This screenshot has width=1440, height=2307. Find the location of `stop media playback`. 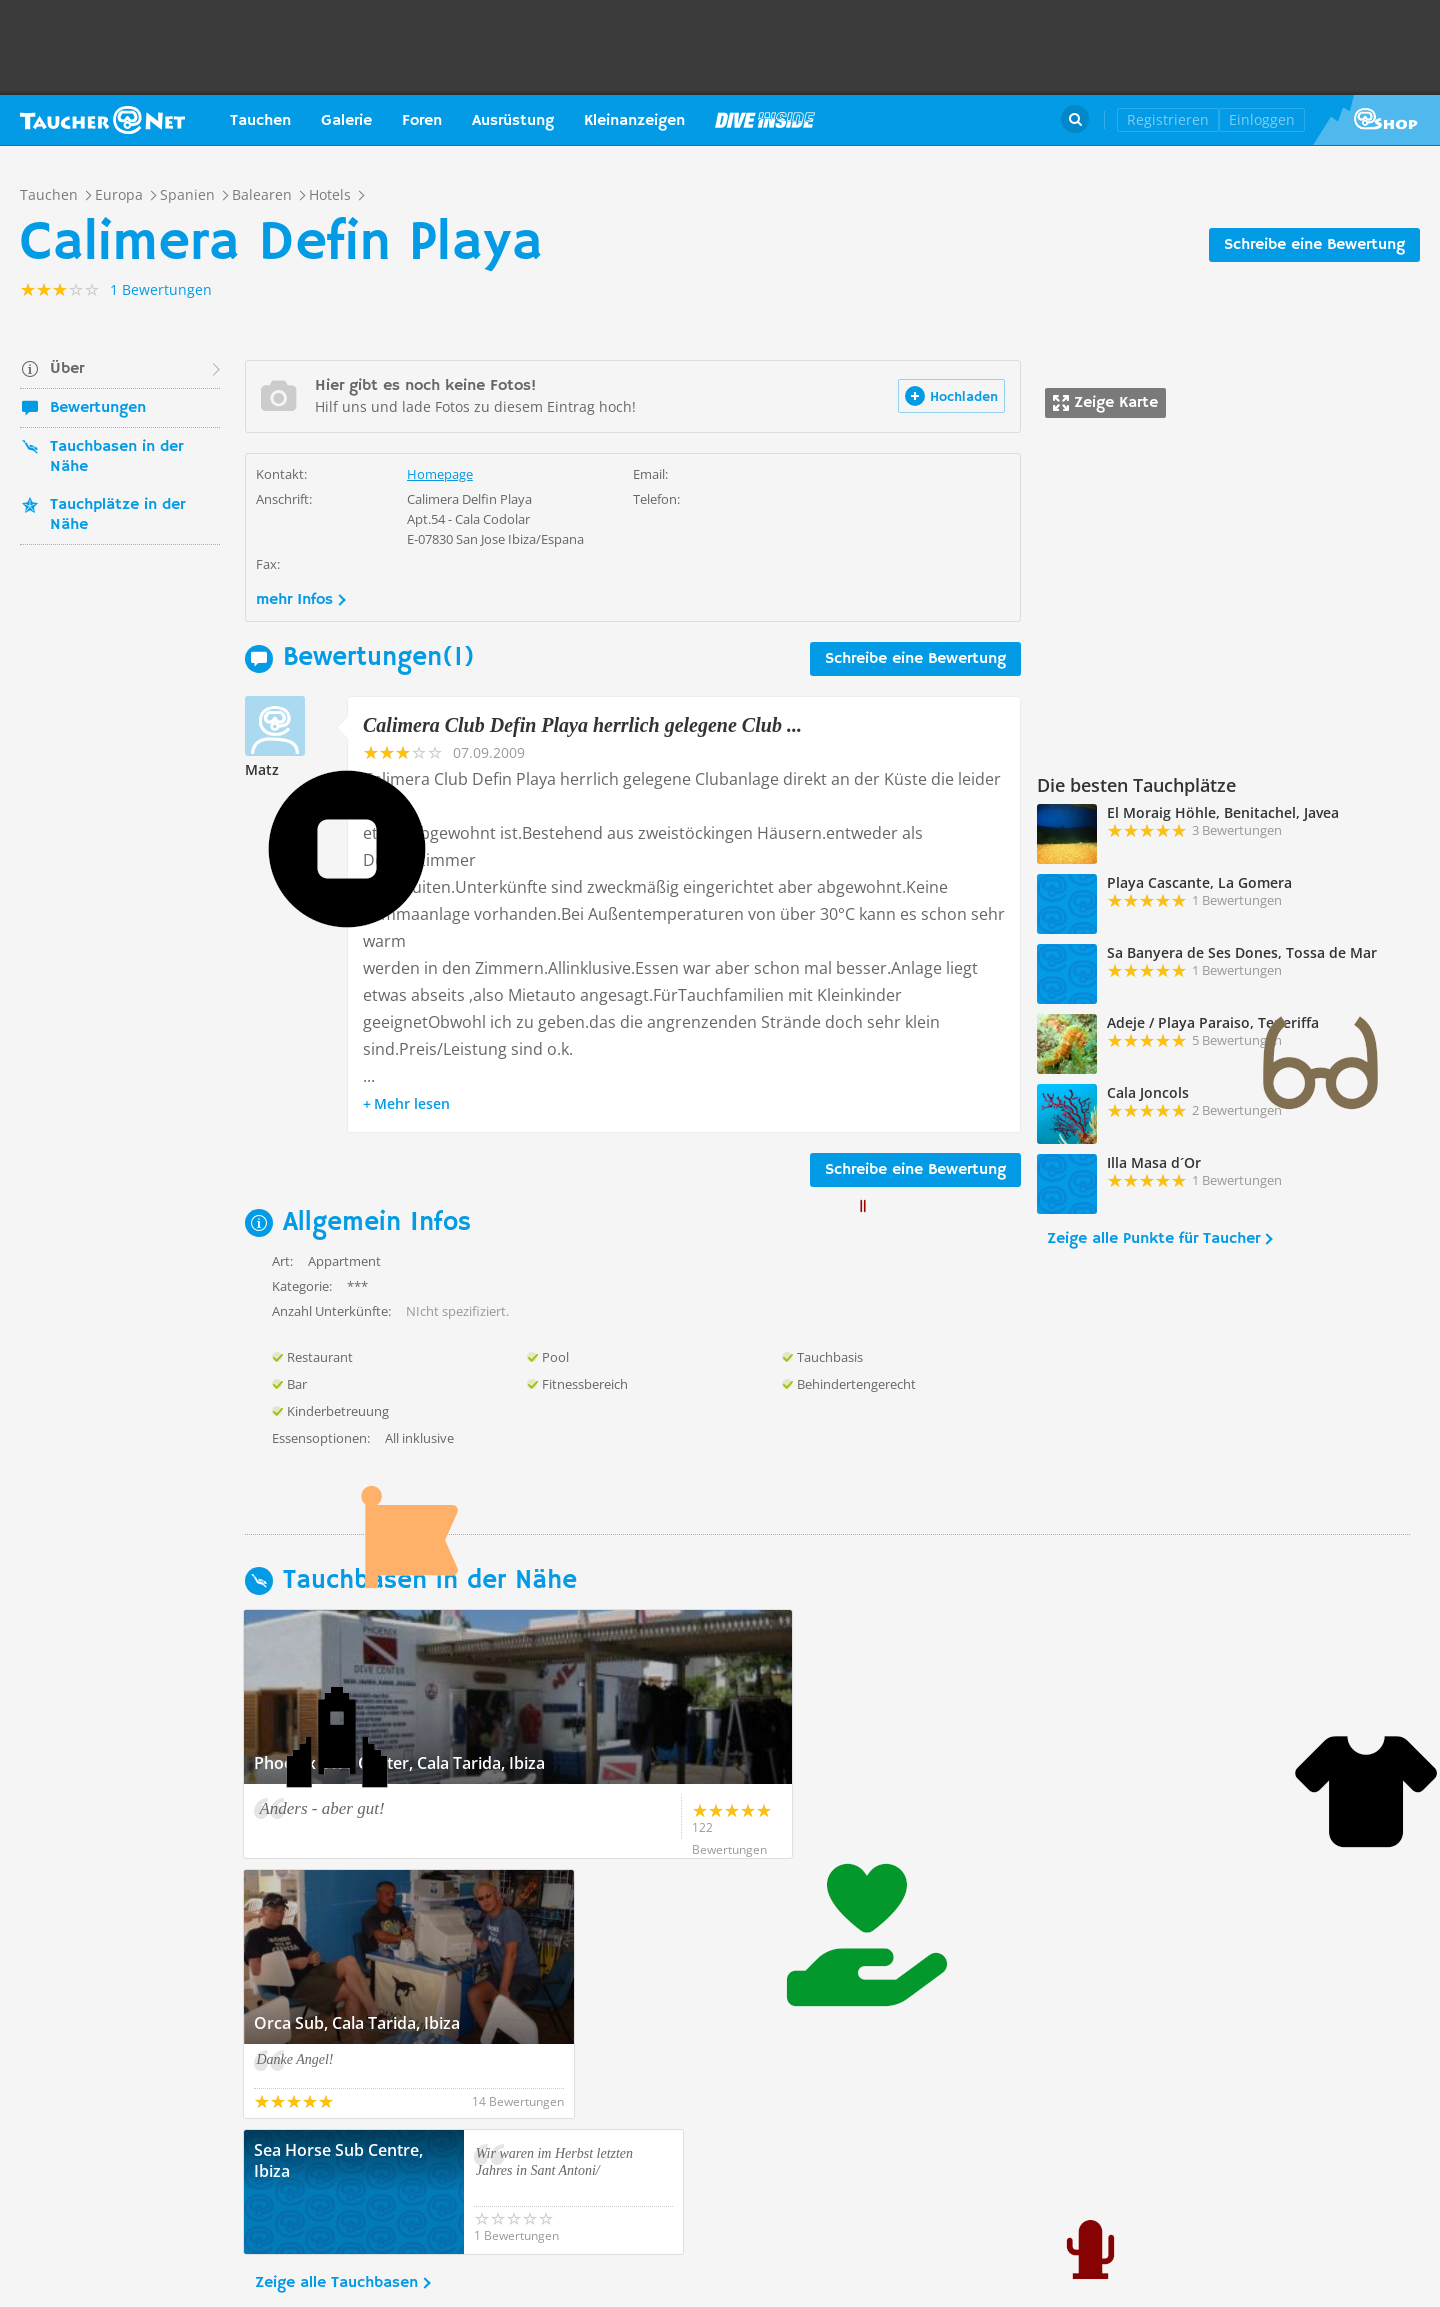

stop media playback is located at coordinates (347, 849).